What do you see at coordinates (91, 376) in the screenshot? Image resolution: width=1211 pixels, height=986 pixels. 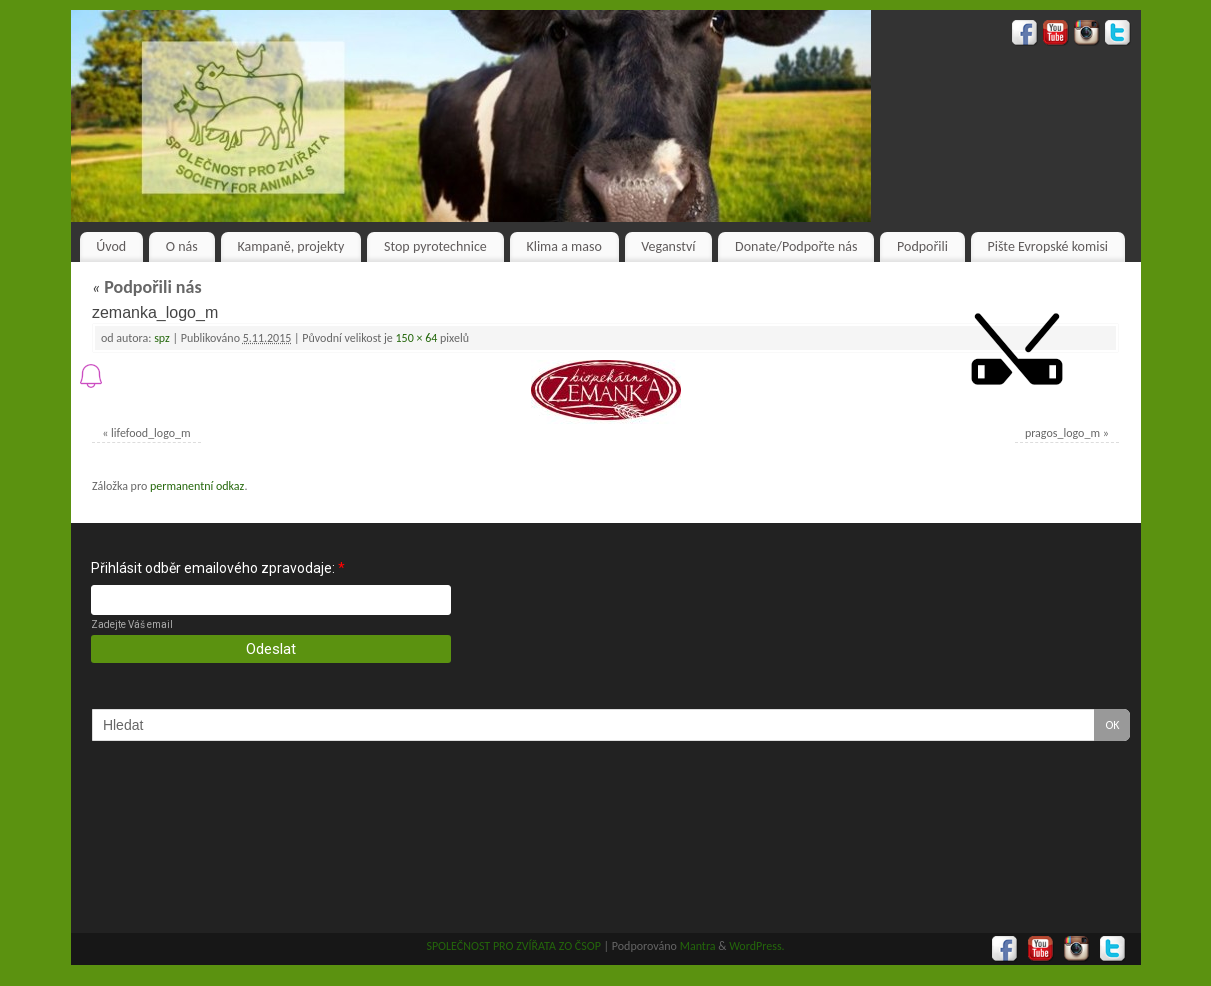 I see `view notifications` at bounding box center [91, 376].